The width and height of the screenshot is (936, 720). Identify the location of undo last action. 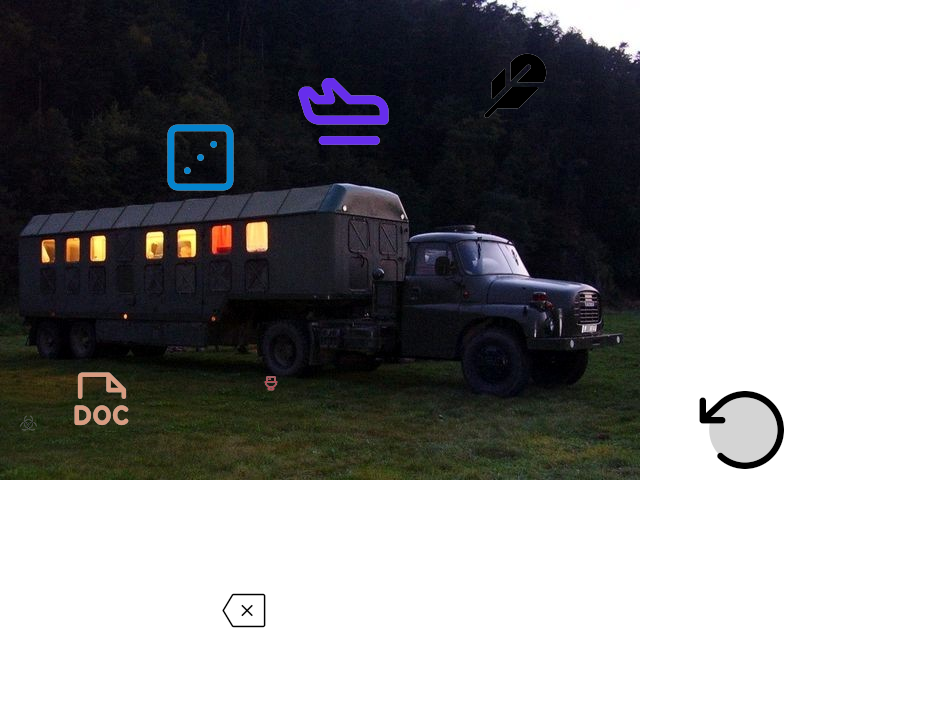
(745, 430).